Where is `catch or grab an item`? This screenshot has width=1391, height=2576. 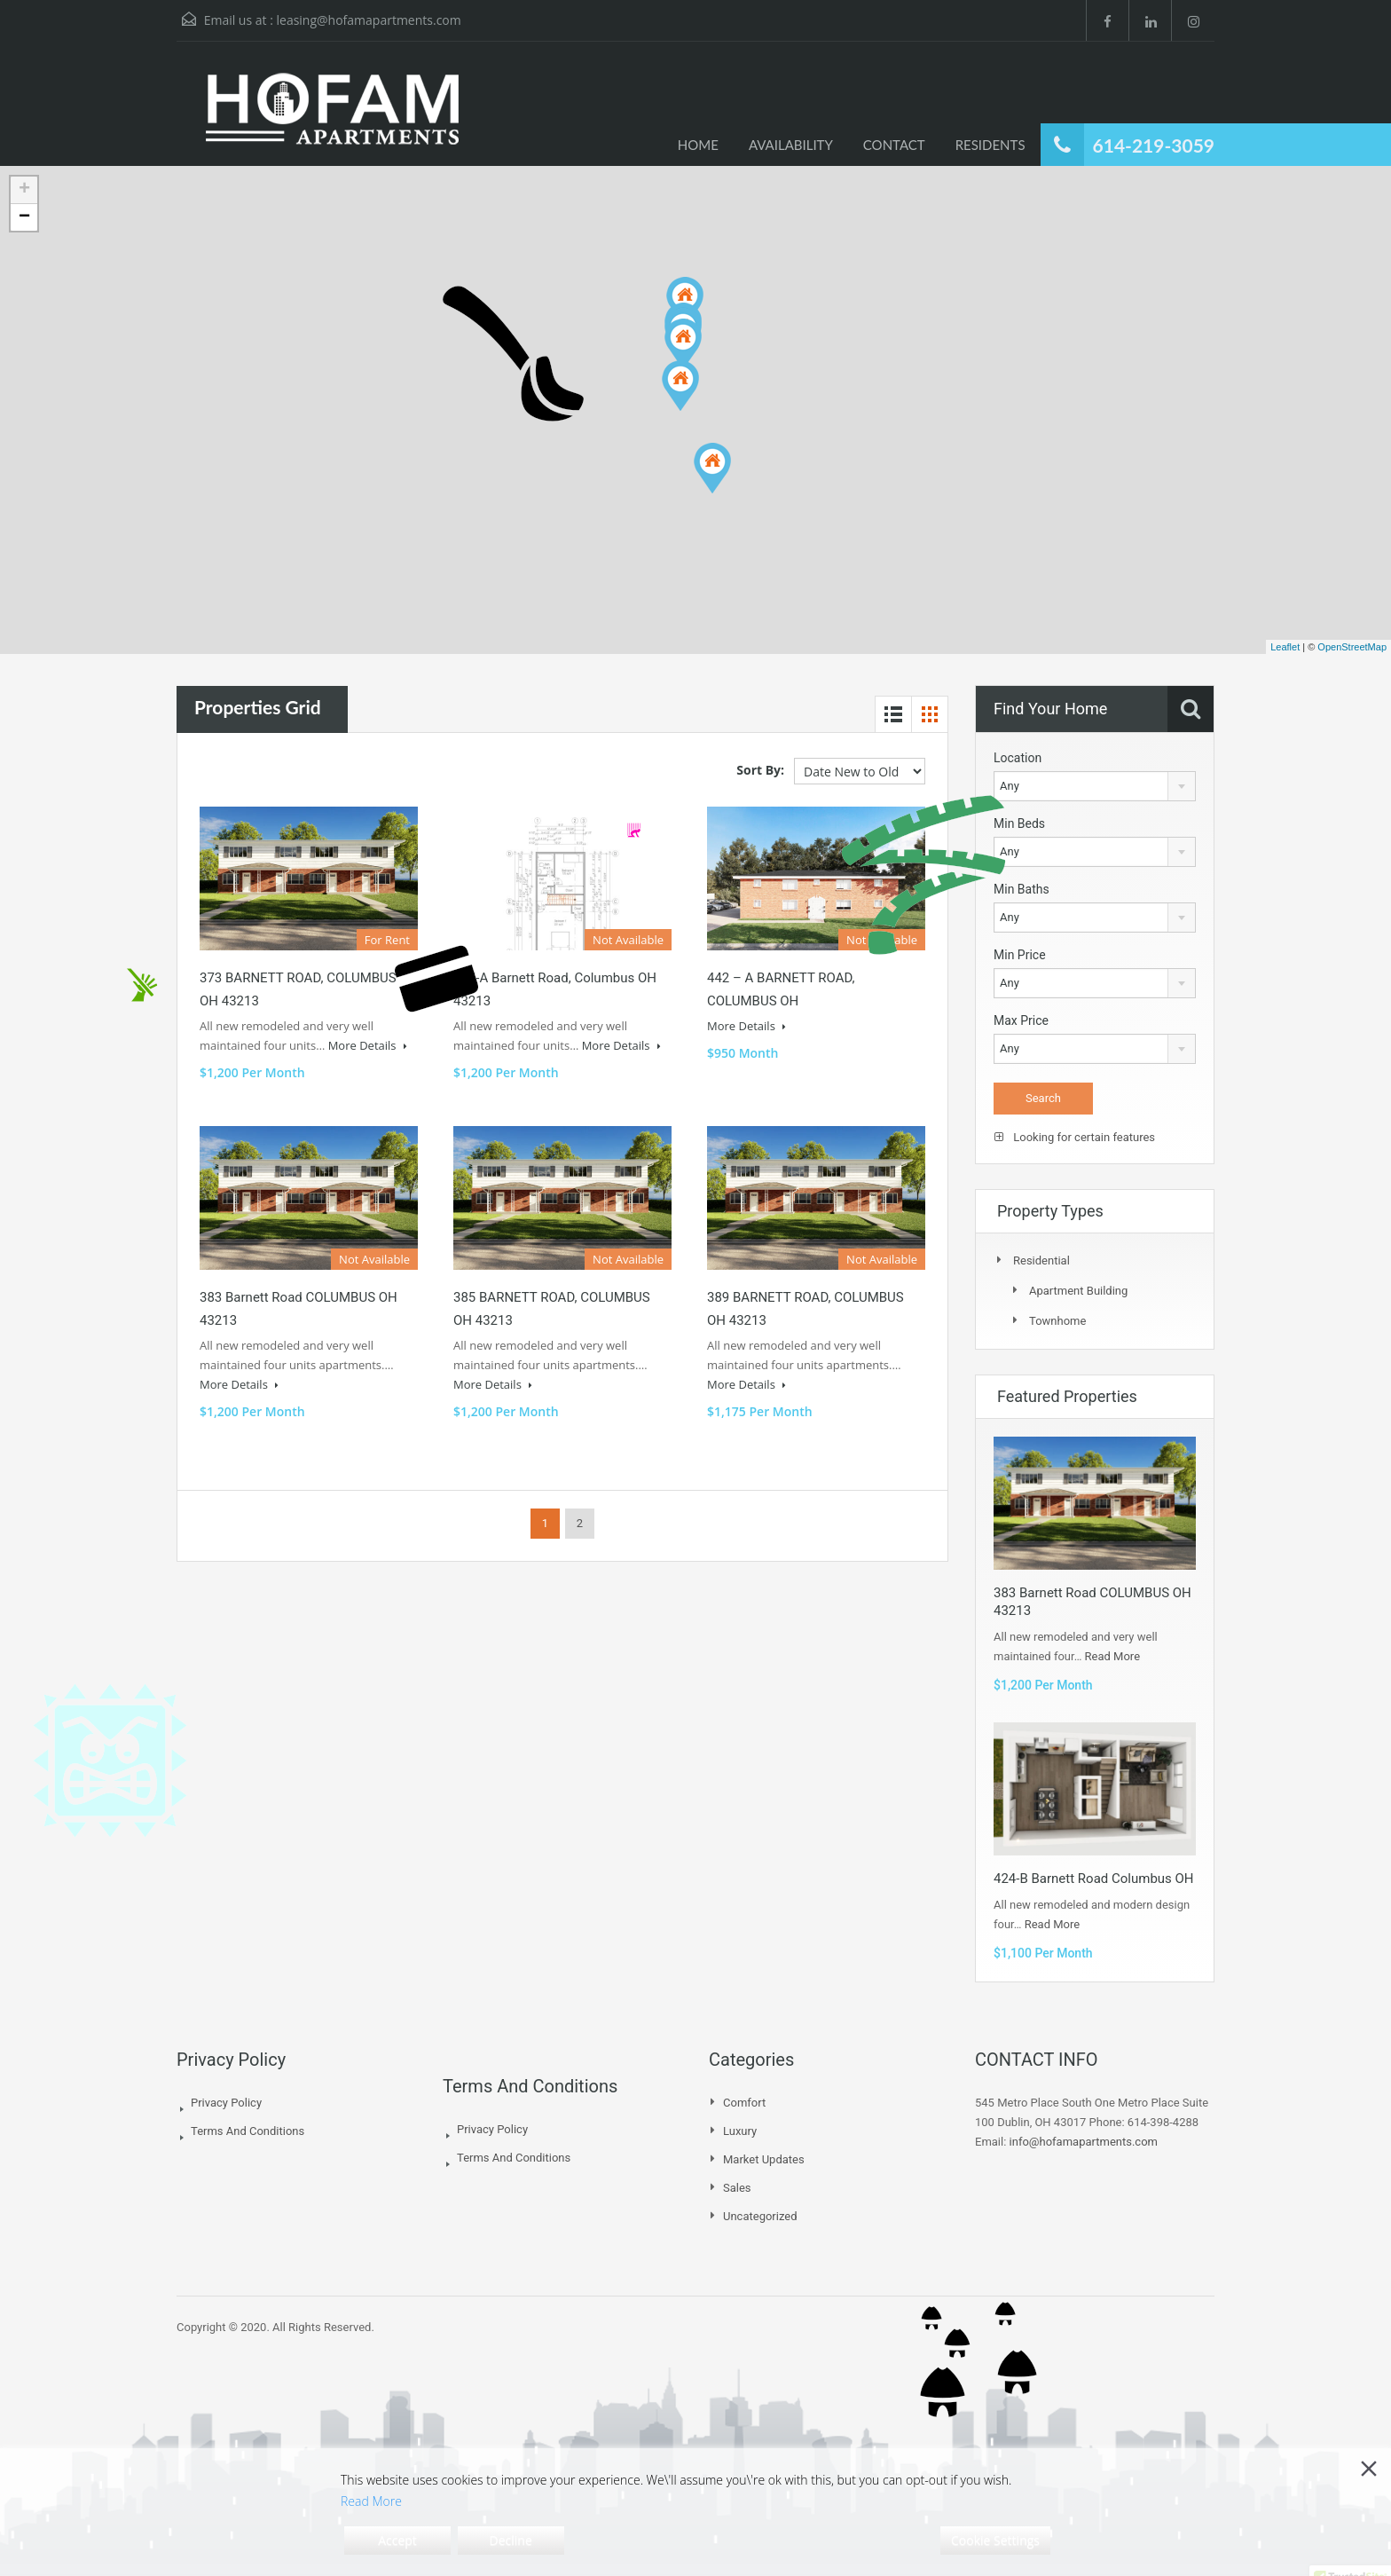
catch or grab an item is located at coordinates (142, 985).